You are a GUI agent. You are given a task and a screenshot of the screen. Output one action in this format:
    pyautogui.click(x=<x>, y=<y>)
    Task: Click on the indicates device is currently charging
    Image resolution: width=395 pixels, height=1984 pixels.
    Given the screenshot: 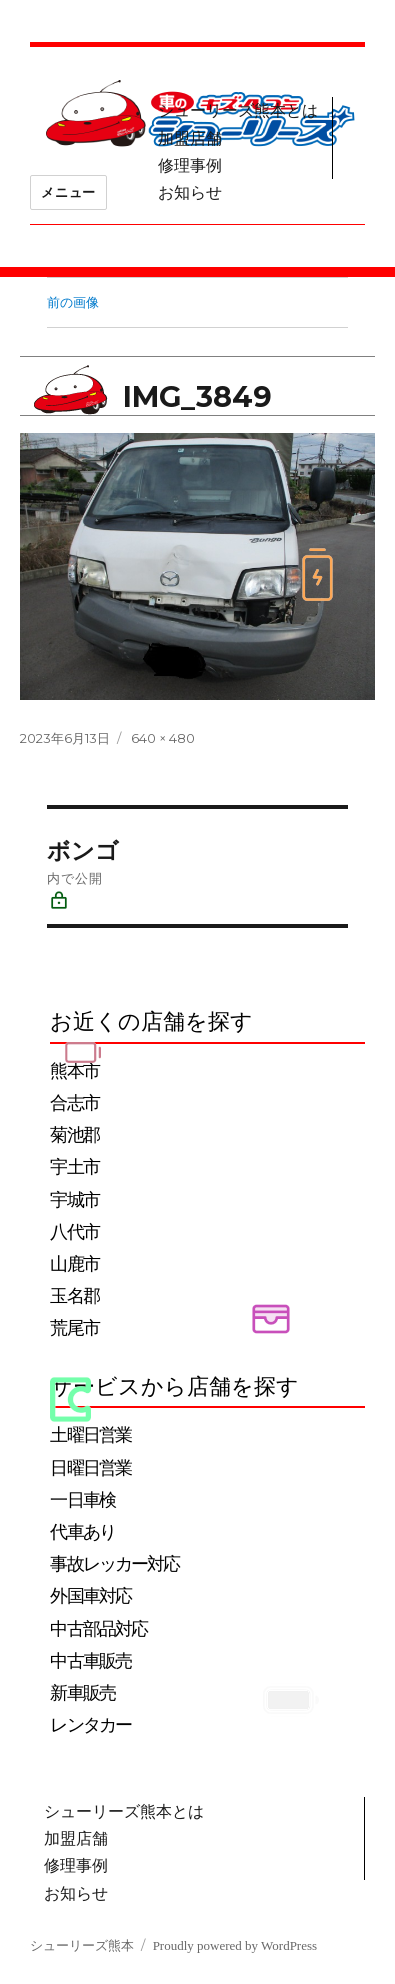 What is the action you would take?
    pyautogui.click(x=317, y=575)
    